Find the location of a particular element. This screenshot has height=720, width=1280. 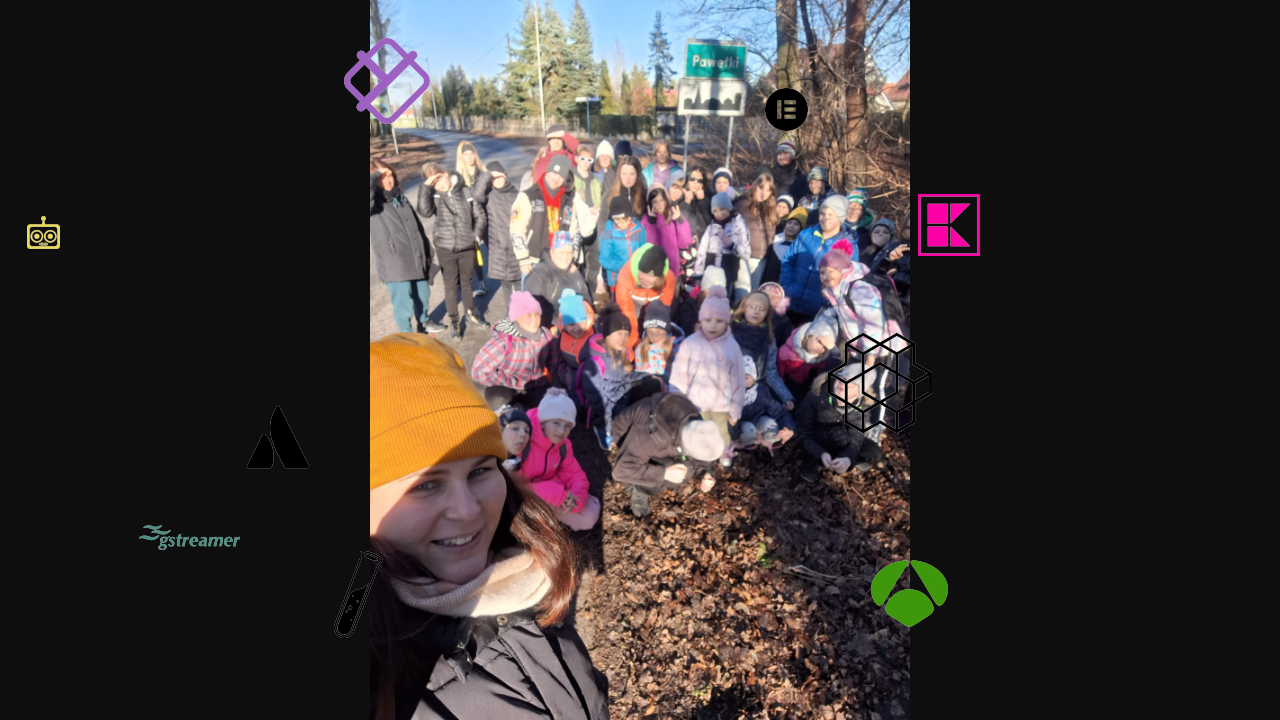

jekyll static site generator logo is located at coordinates (358, 594).